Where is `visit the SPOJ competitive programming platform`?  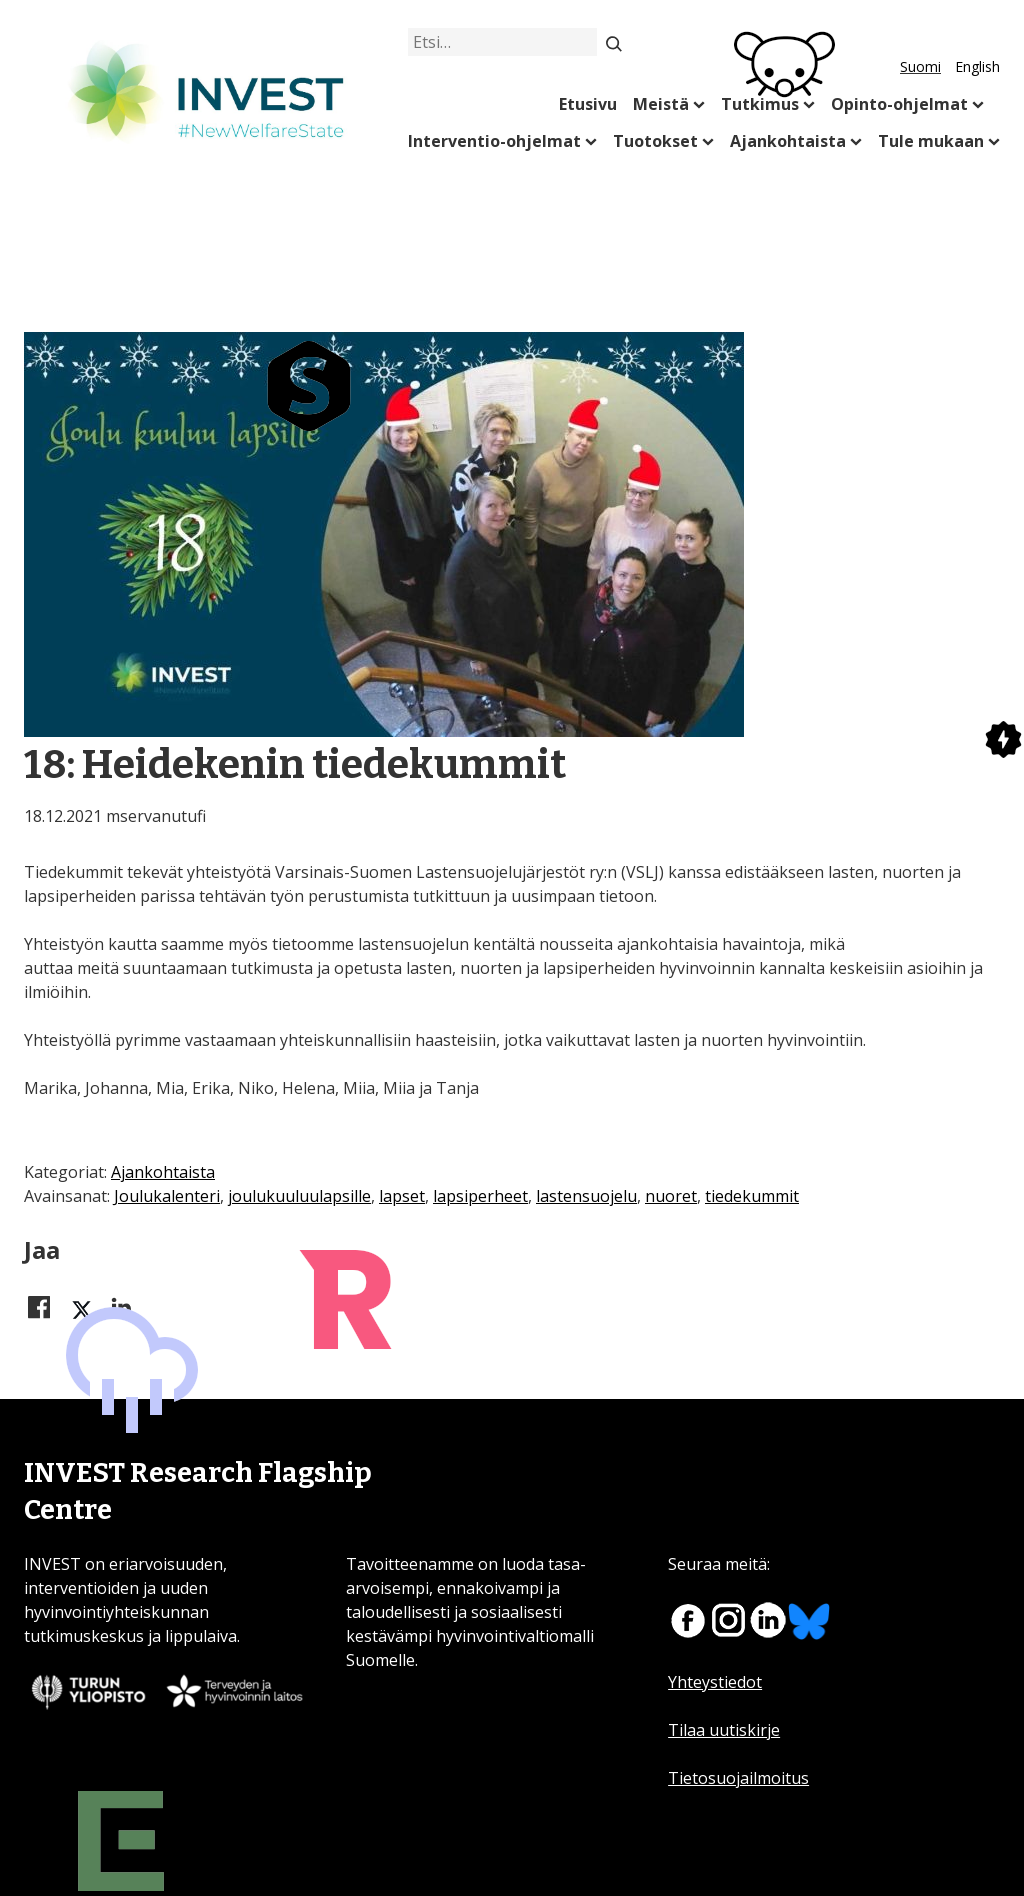
visit the SPOJ competitive programming platform is located at coordinates (309, 386).